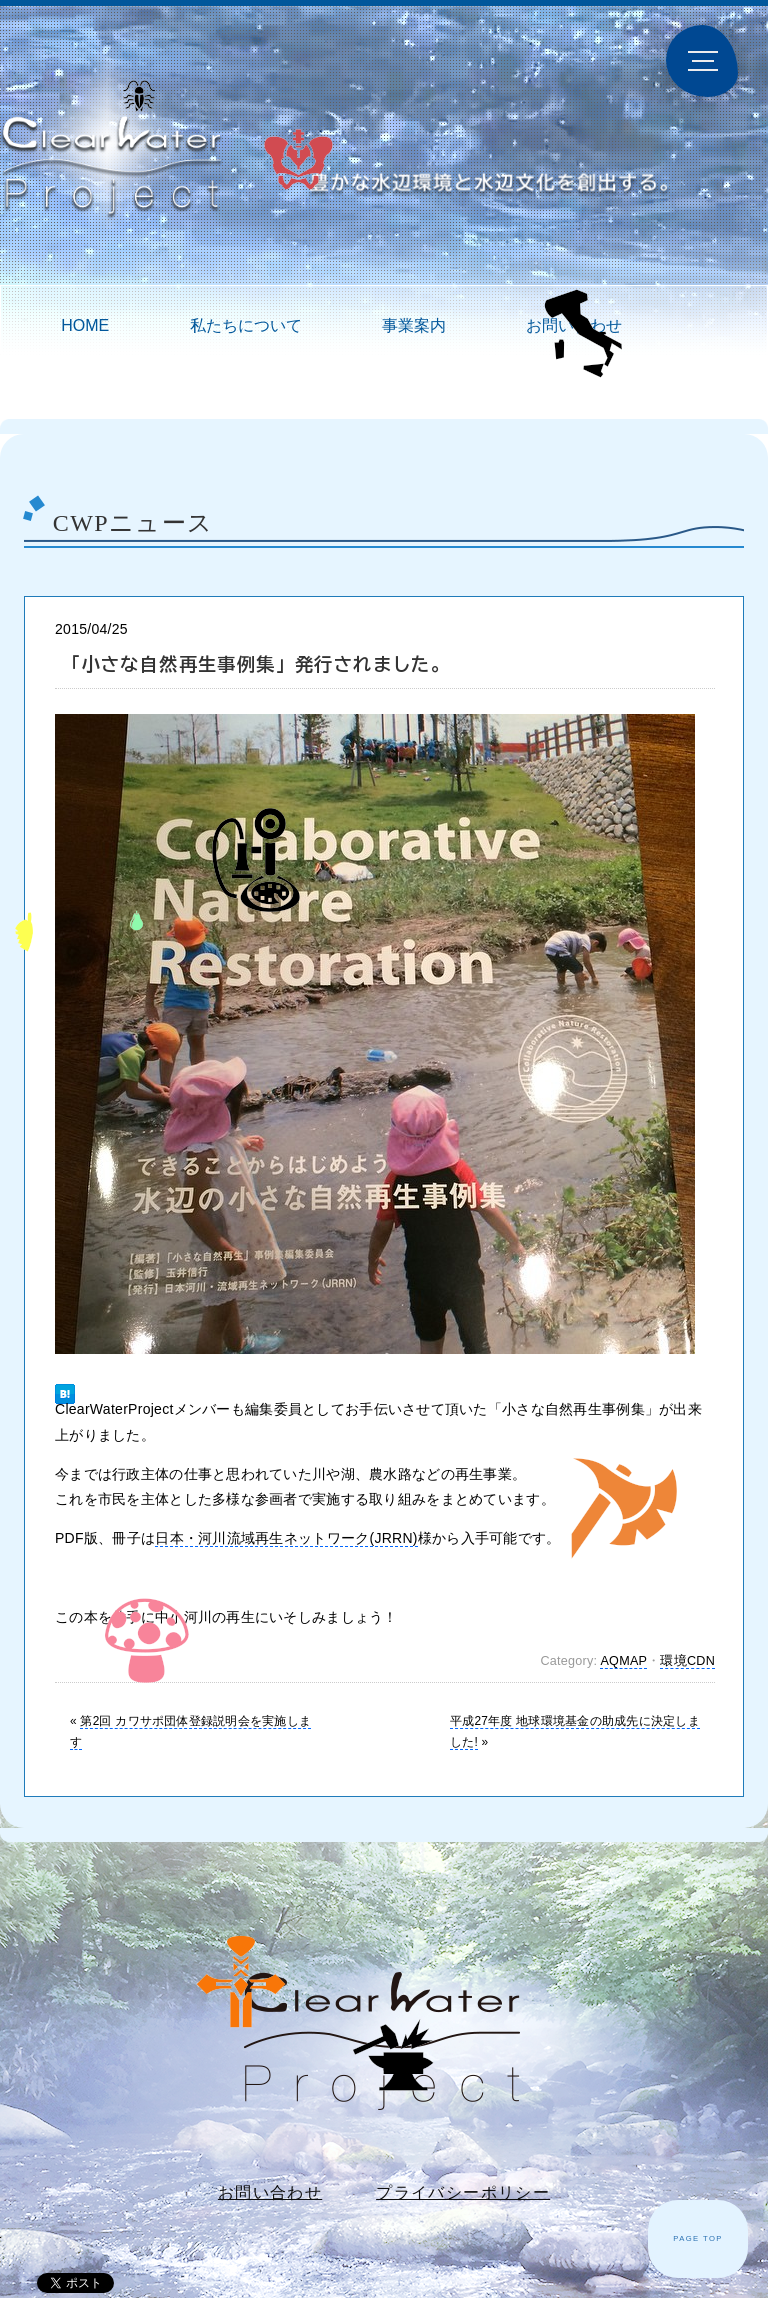 Image resolution: width=768 pixels, height=2298 pixels. What do you see at coordinates (298, 162) in the screenshot?
I see `view skeletal or anatomy information` at bounding box center [298, 162].